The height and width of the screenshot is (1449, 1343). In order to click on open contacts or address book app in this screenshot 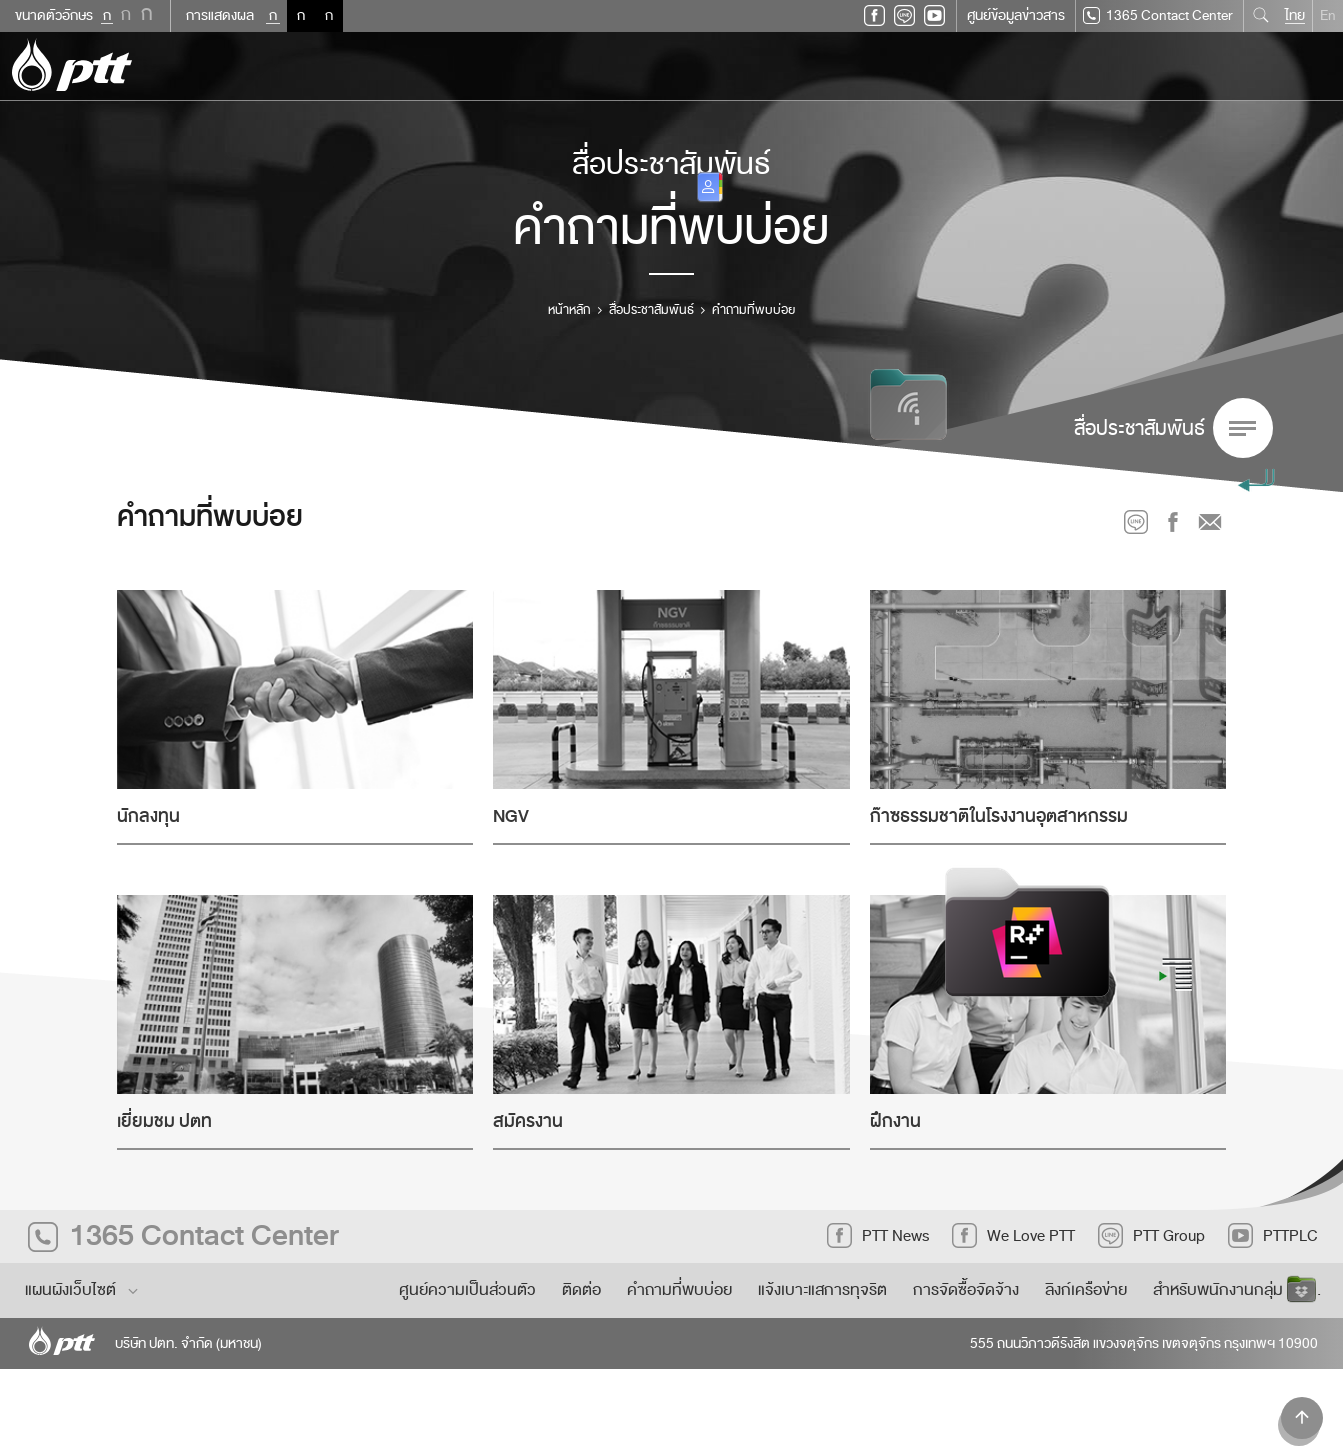, I will do `click(710, 187)`.